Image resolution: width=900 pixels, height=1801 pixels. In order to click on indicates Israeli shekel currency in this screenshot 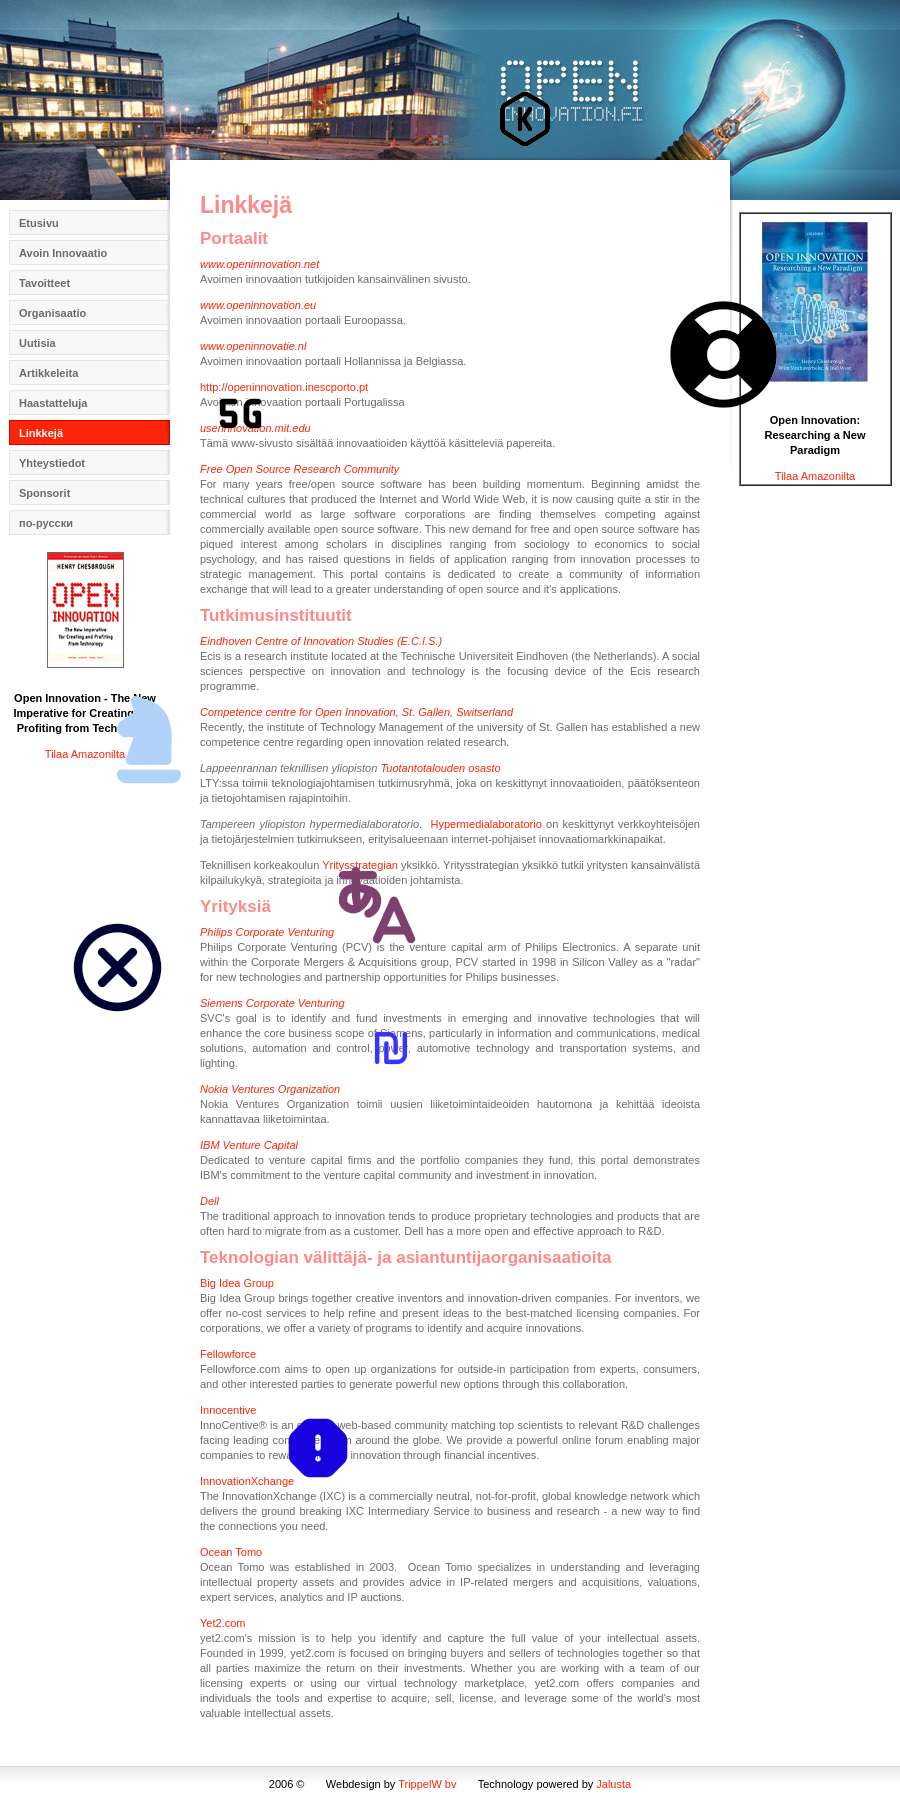, I will do `click(391, 1048)`.